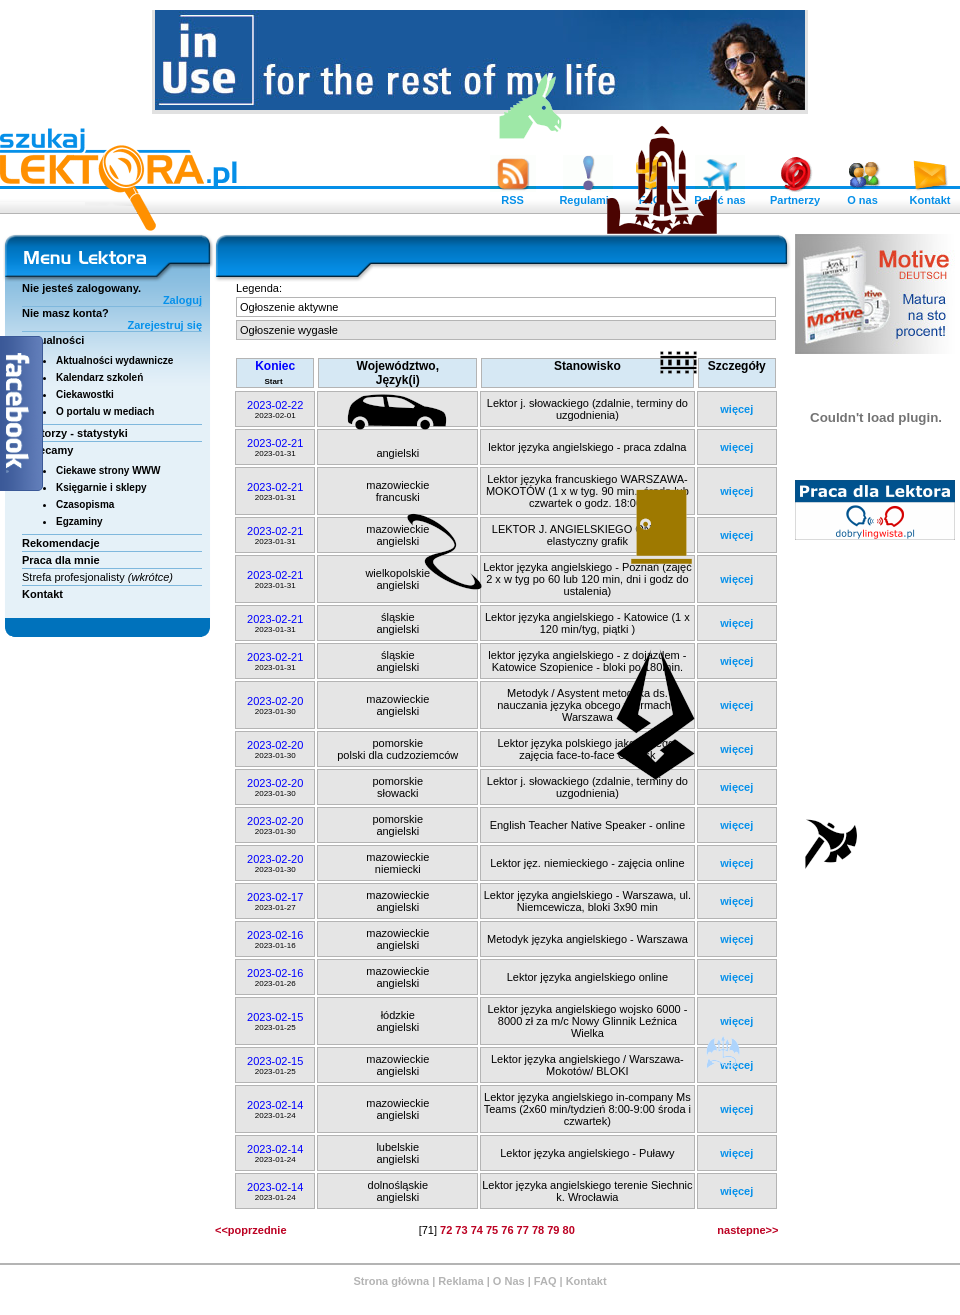 The height and width of the screenshot is (1315, 960). I want to click on represents a donkey character or unit in a game, so click(532, 106).